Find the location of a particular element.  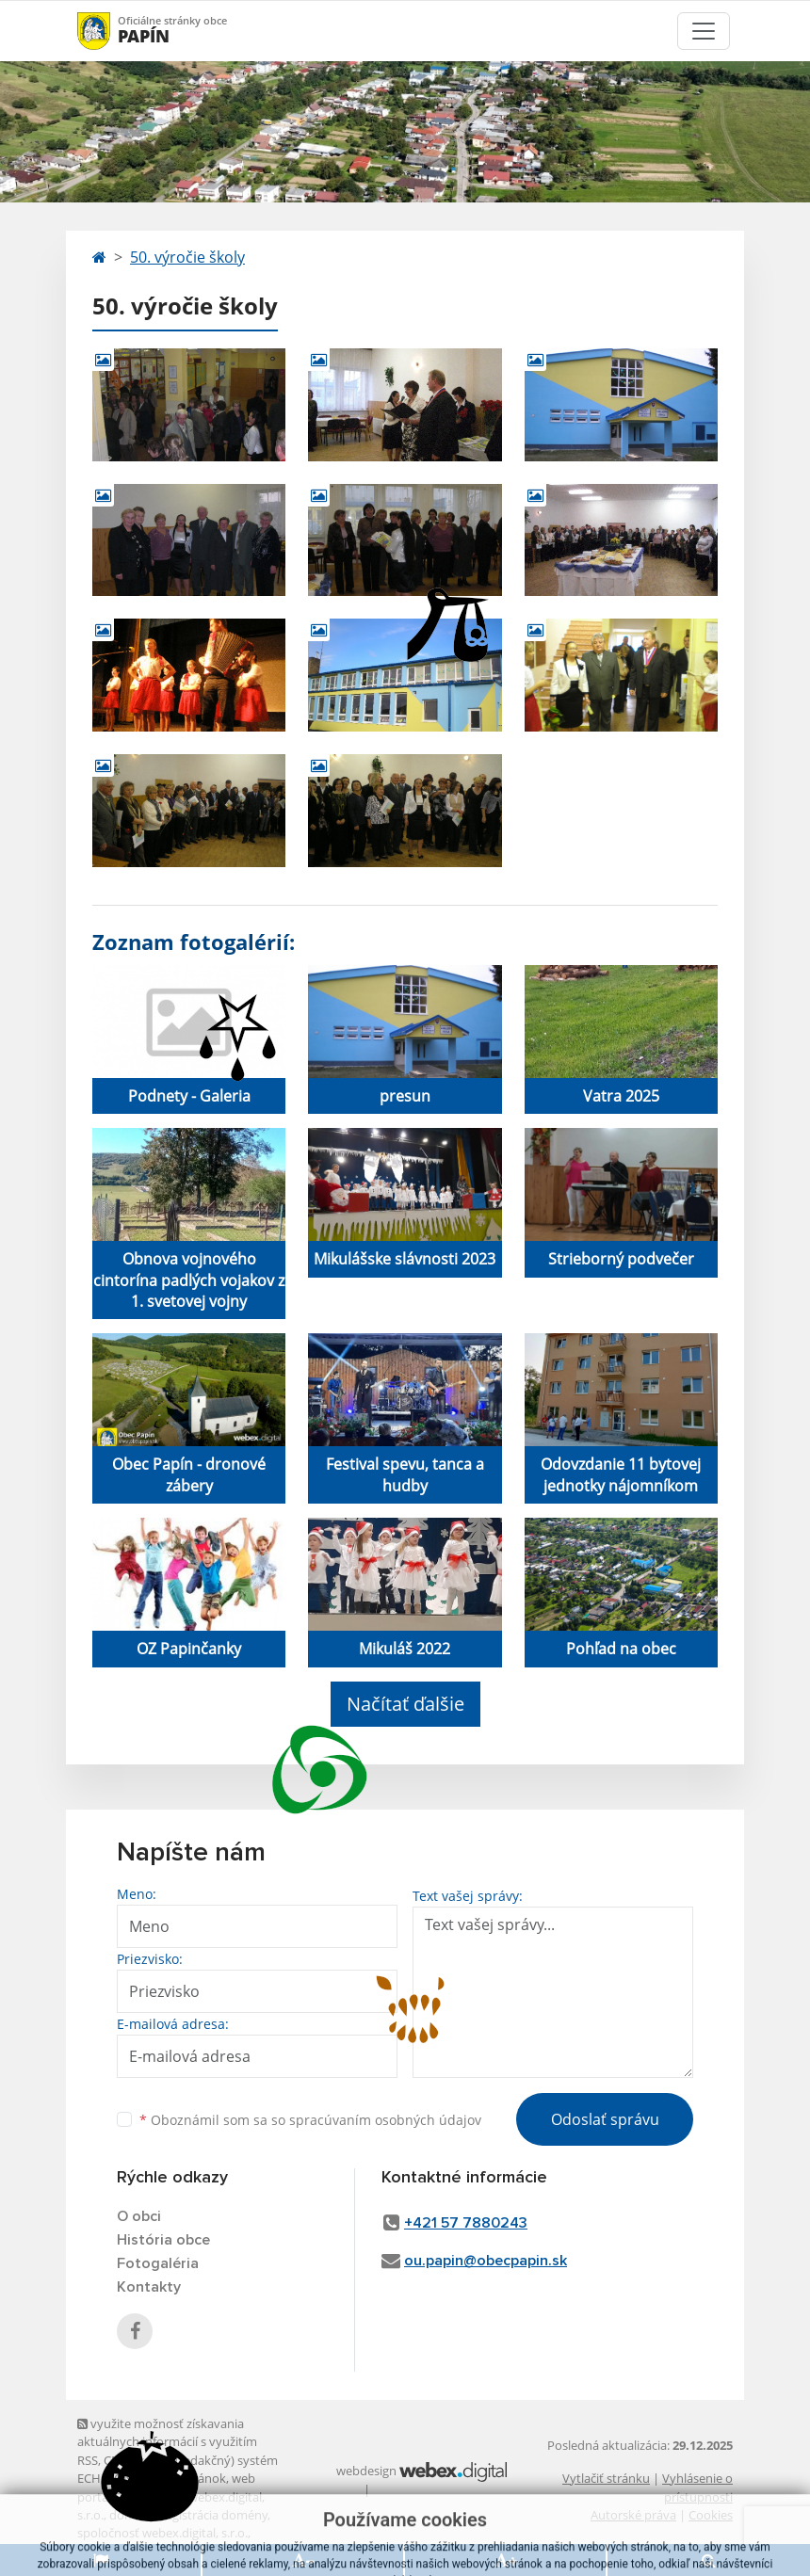

indicates a dissolving or expiring bonus is located at coordinates (236, 1038).